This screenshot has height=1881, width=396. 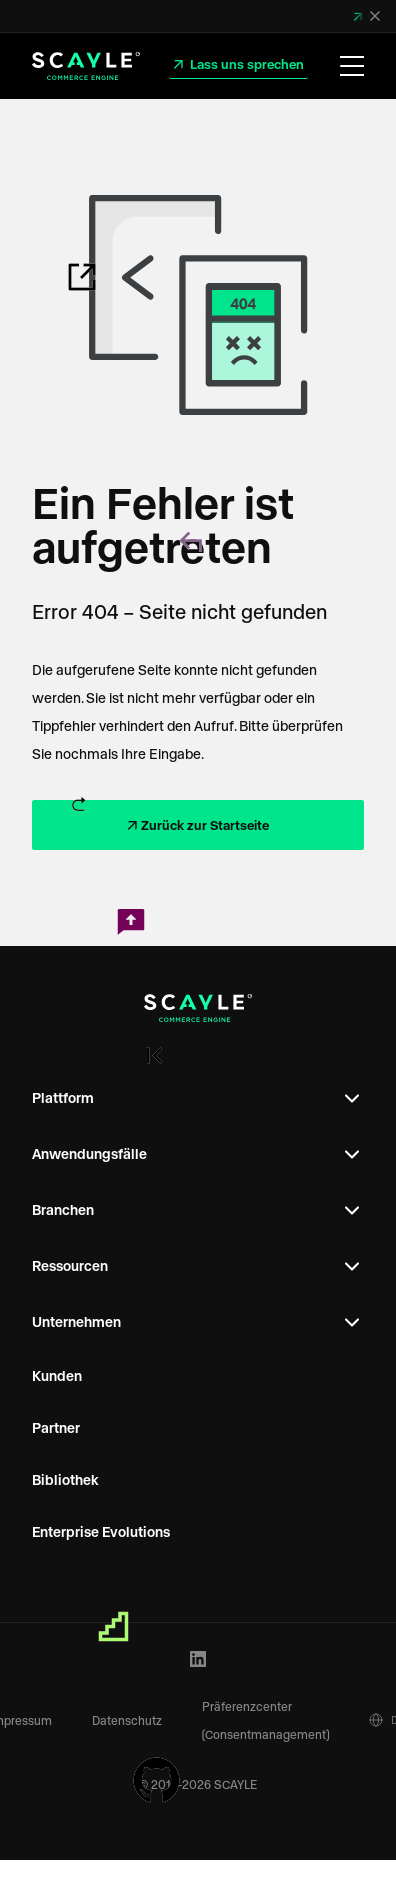 I want to click on open link in a new window or tab, so click(x=82, y=277).